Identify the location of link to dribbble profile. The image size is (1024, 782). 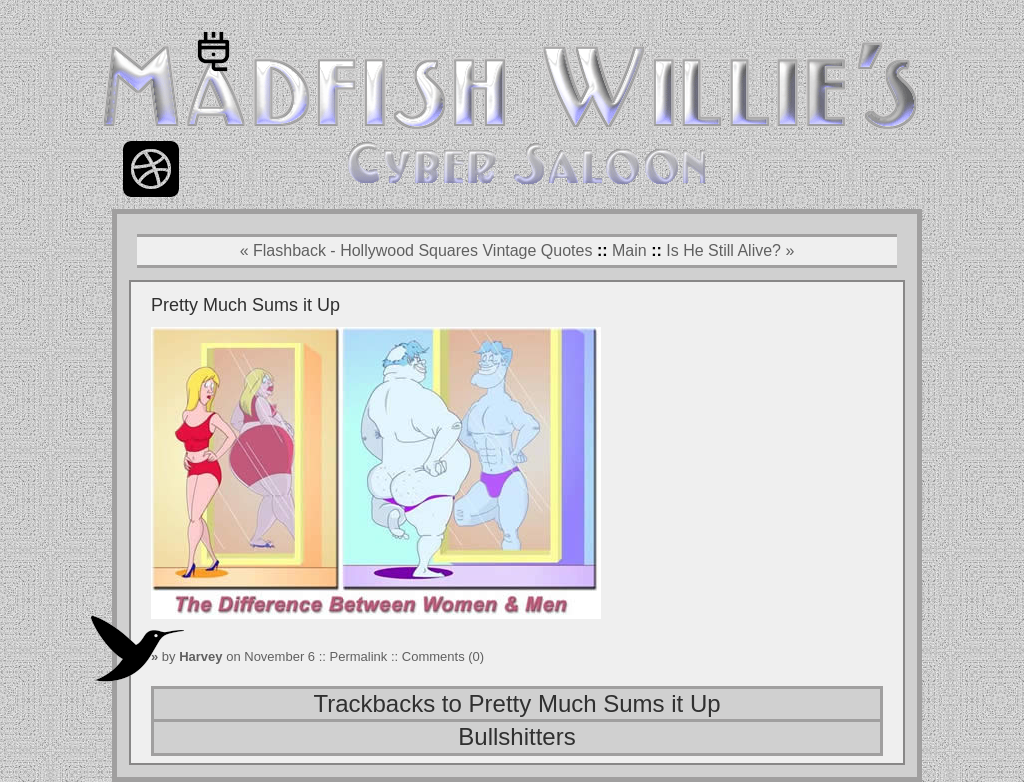
(151, 169).